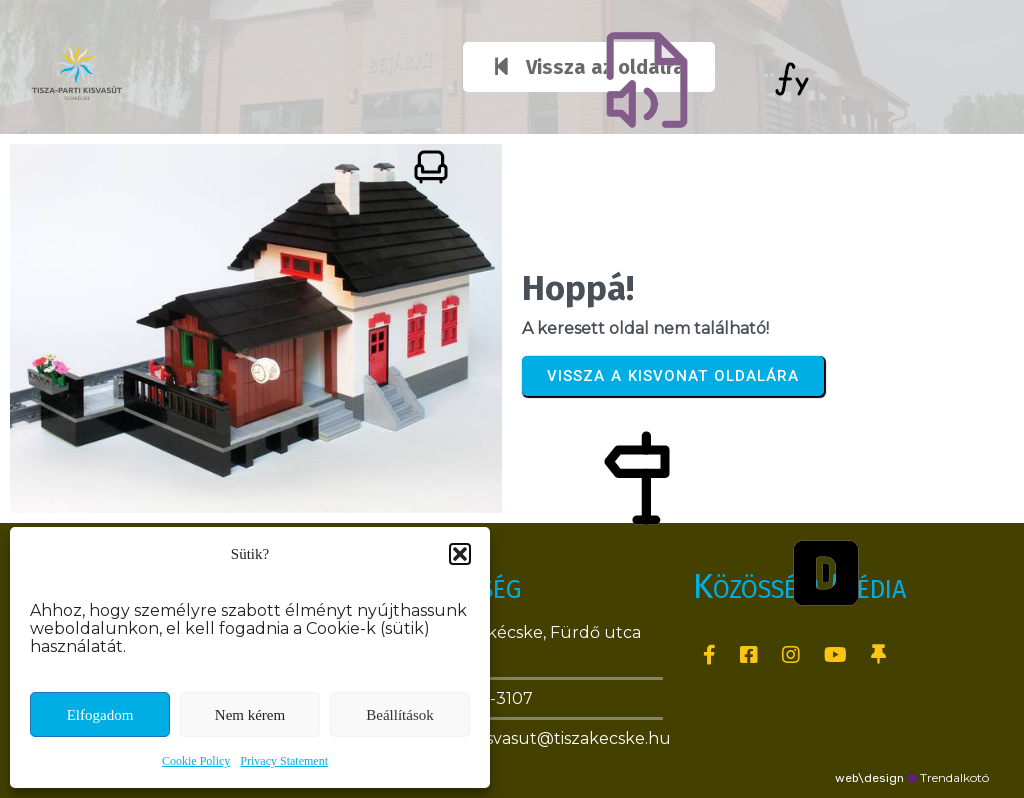  Describe the element at coordinates (637, 478) in the screenshot. I see `navigate to previous section` at that location.